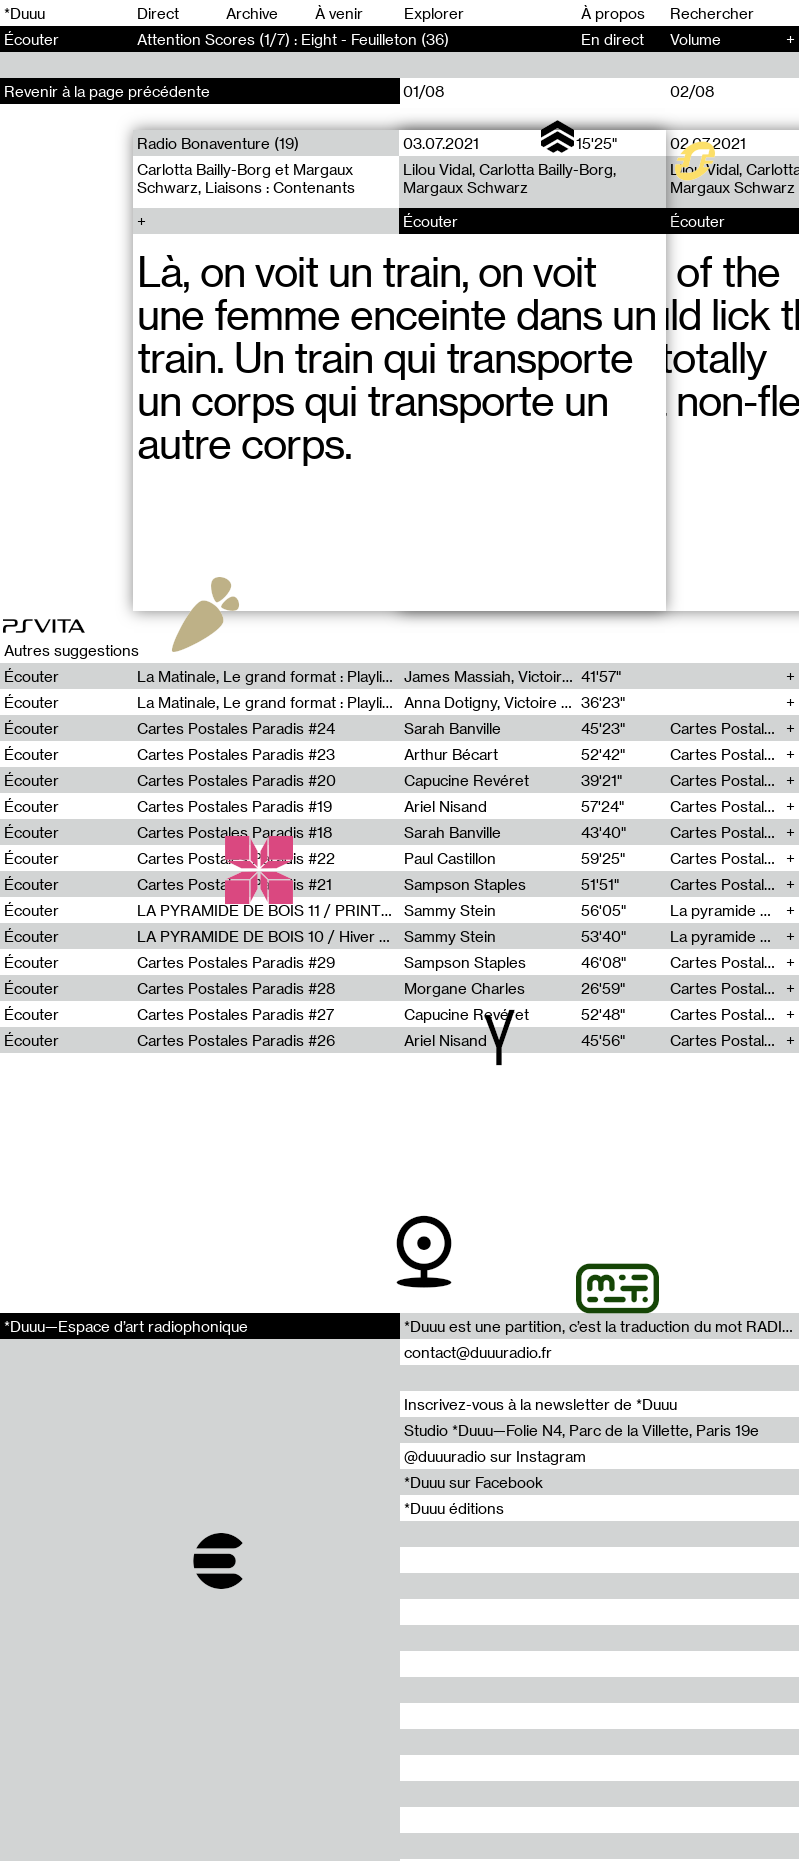 The image size is (799, 1861). I want to click on open koyeb cloud platform, so click(557, 136).